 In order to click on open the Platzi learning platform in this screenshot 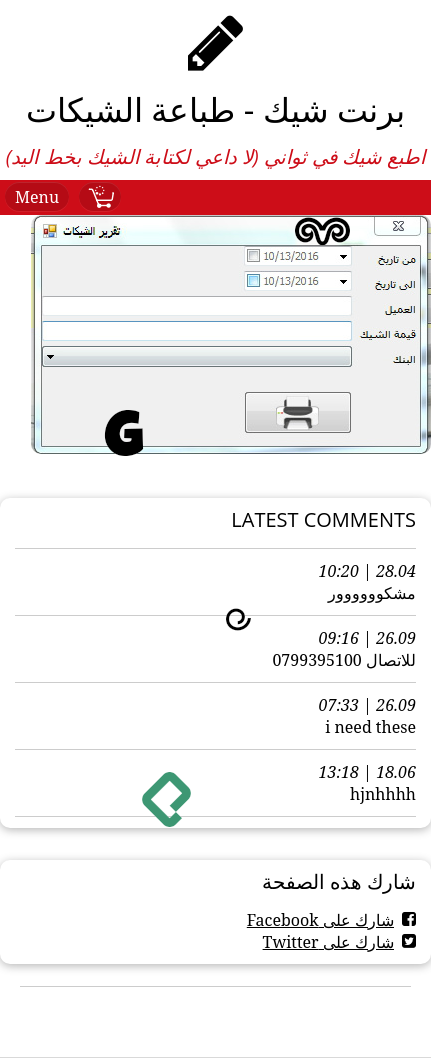, I will do `click(166, 799)`.